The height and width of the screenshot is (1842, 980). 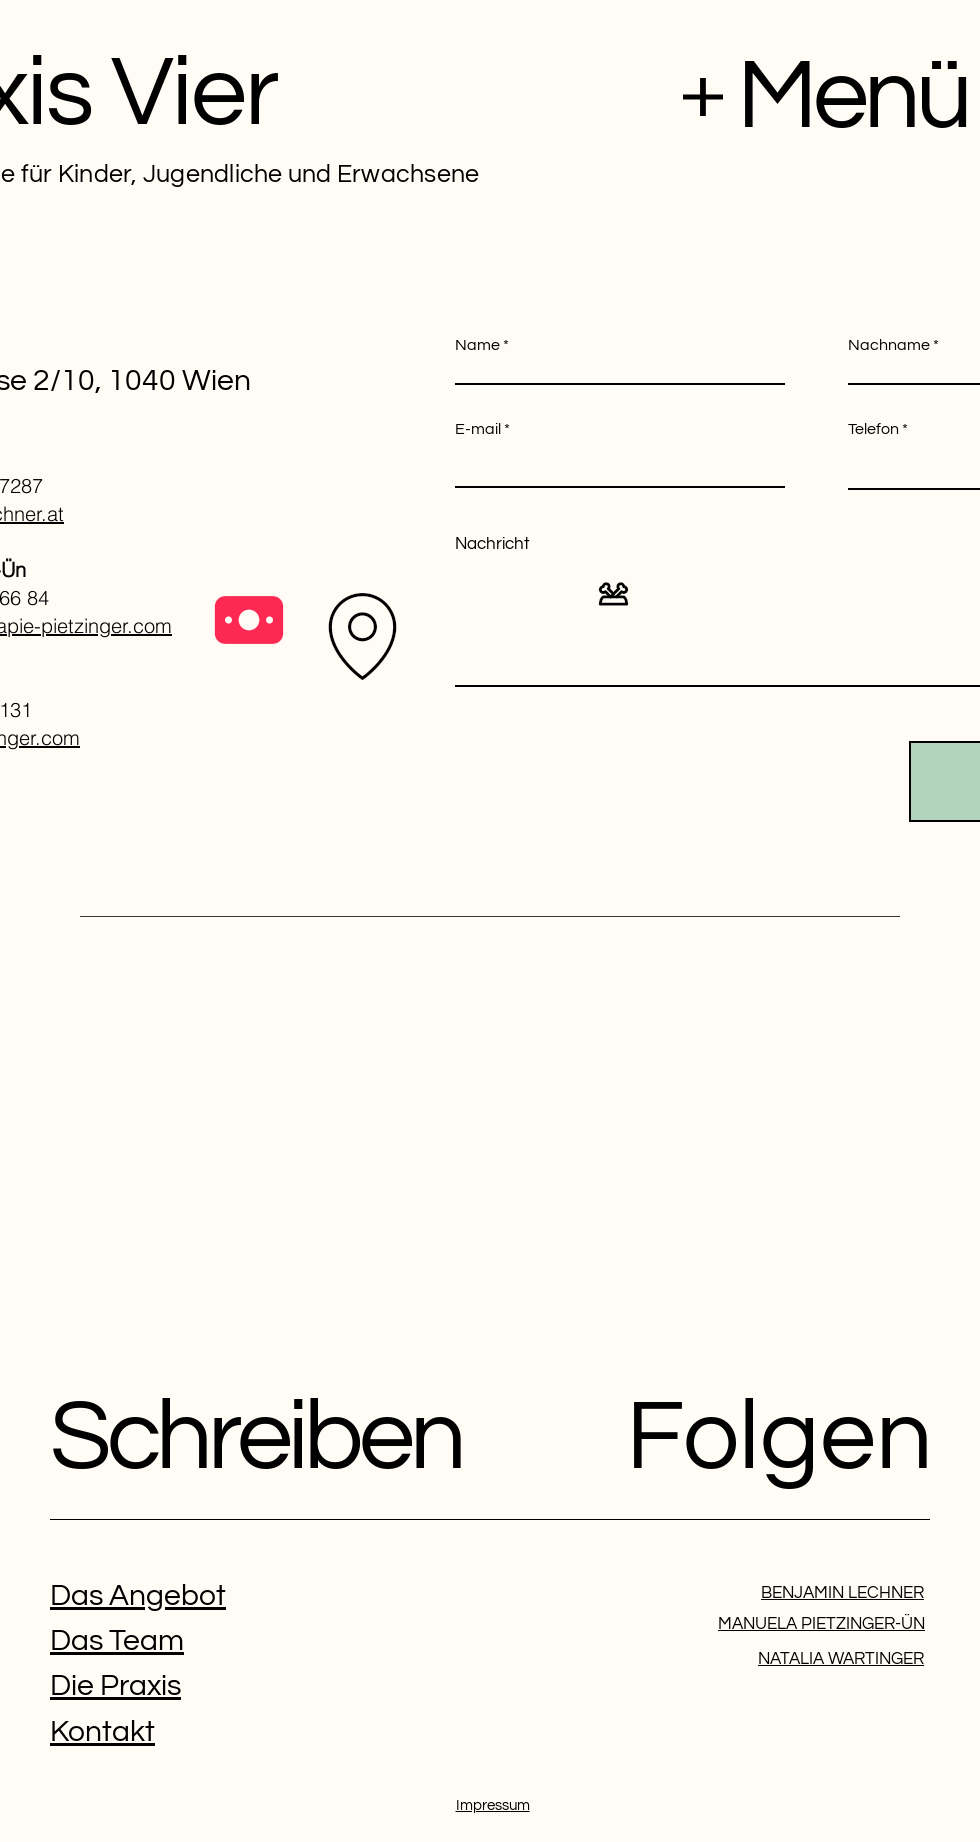 What do you see at coordinates (362, 636) in the screenshot?
I see `view or set a location on the map` at bounding box center [362, 636].